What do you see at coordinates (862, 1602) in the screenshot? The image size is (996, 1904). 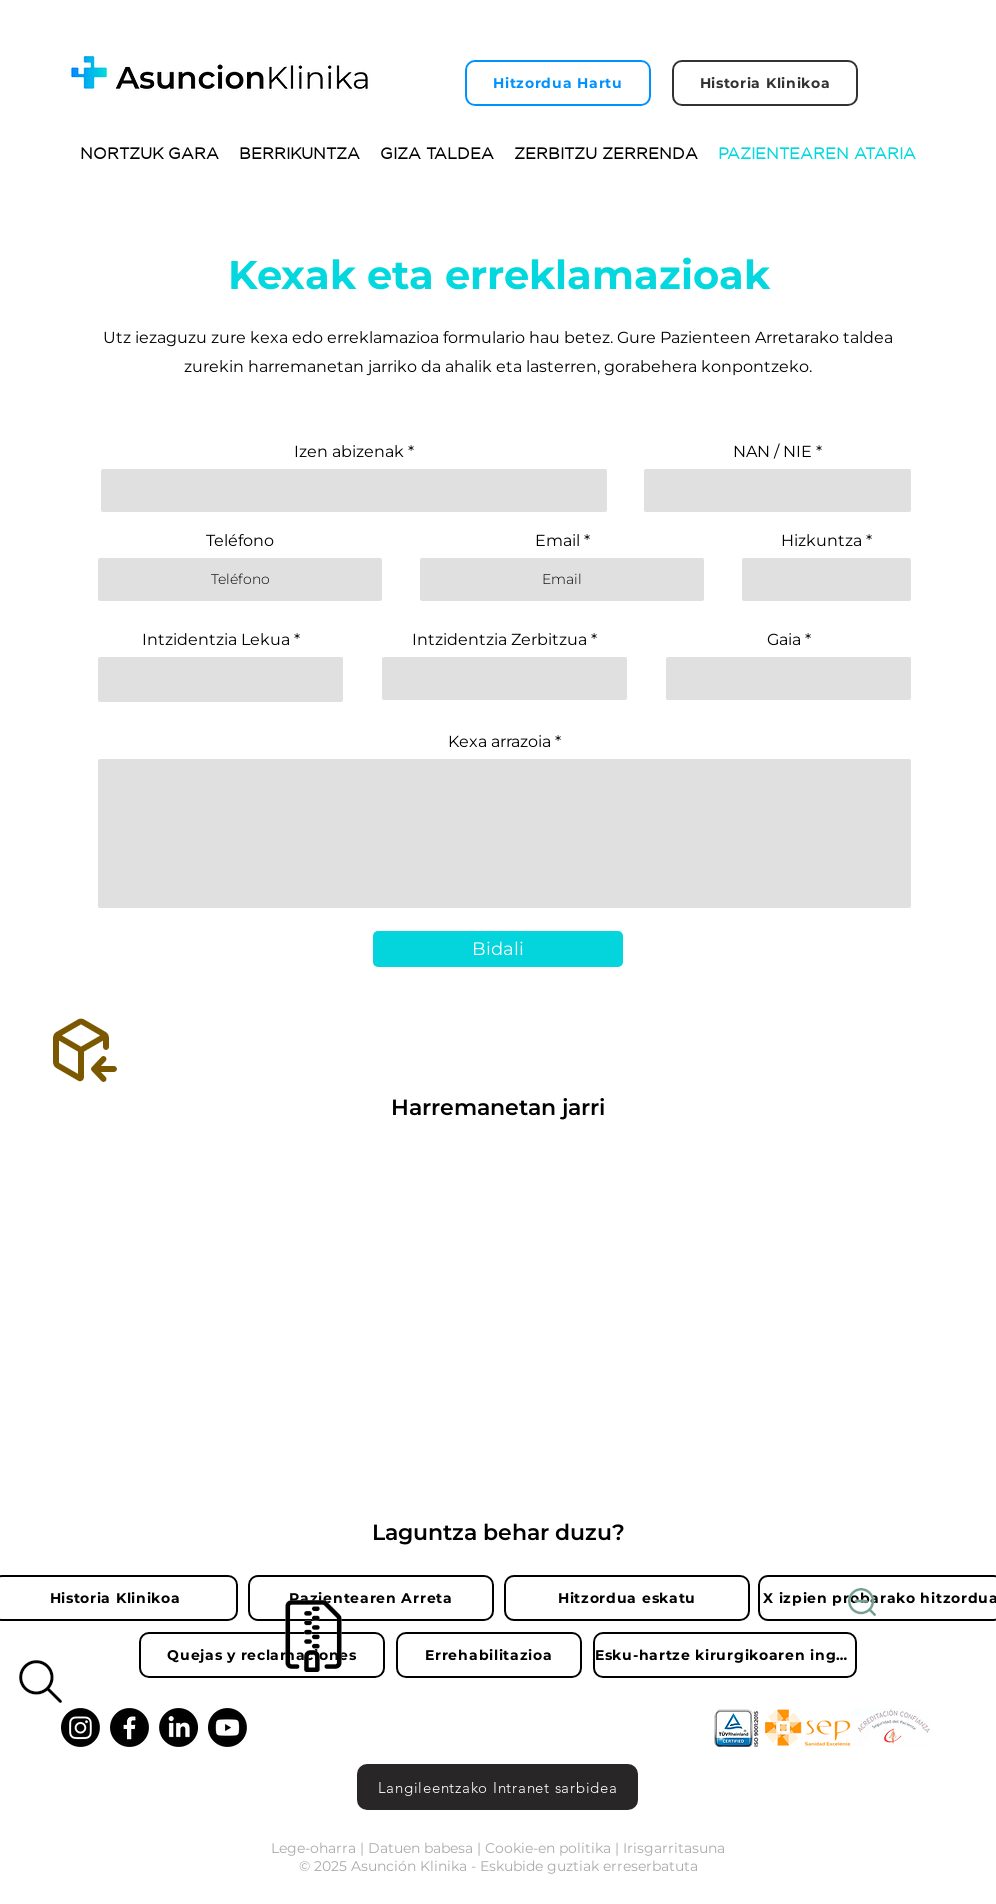 I see `zoom out to decrease magnification` at bounding box center [862, 1602].